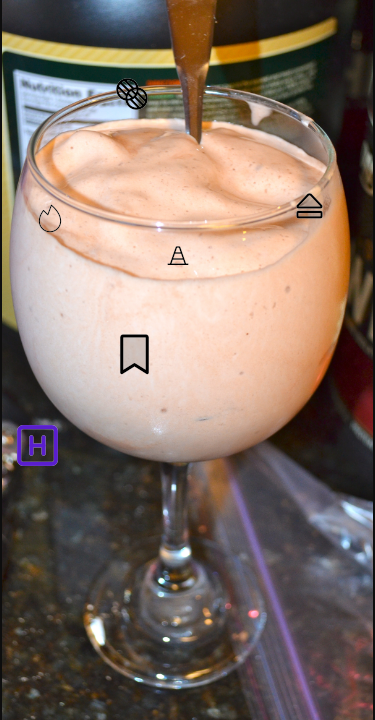 Image resolution: width=375 pixels, height=720 pixels. I want to click on indicates a helicopter landing zone or helipad, so click(37, 445).